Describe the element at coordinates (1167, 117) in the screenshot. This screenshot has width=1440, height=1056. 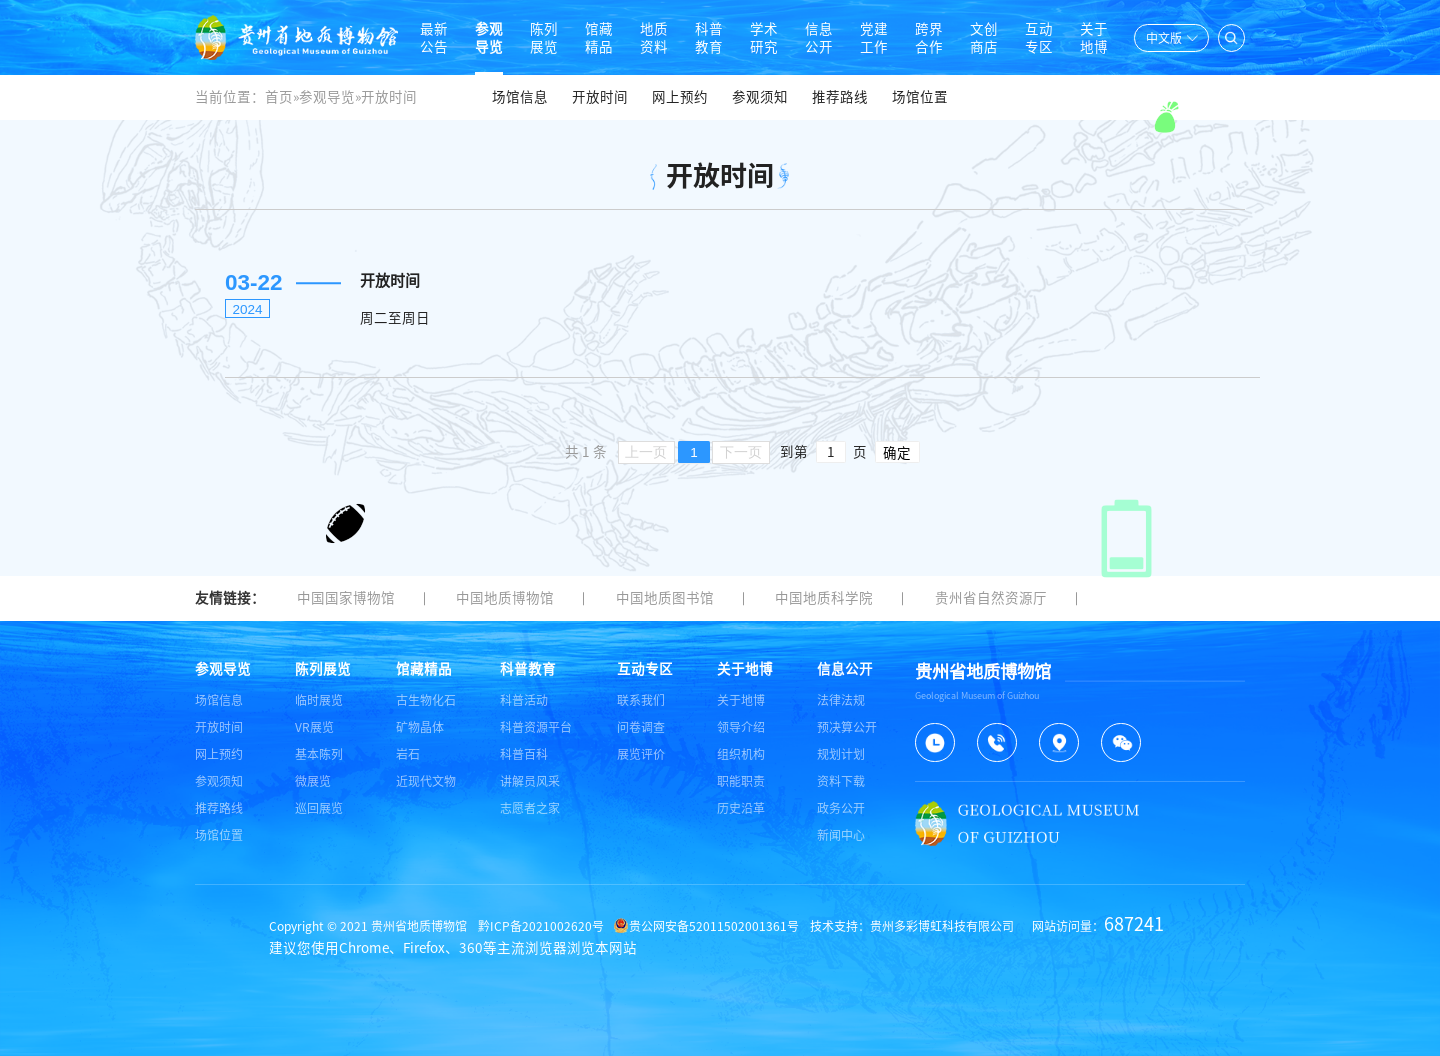
I see `swap or exchange items in inventory` at that location.